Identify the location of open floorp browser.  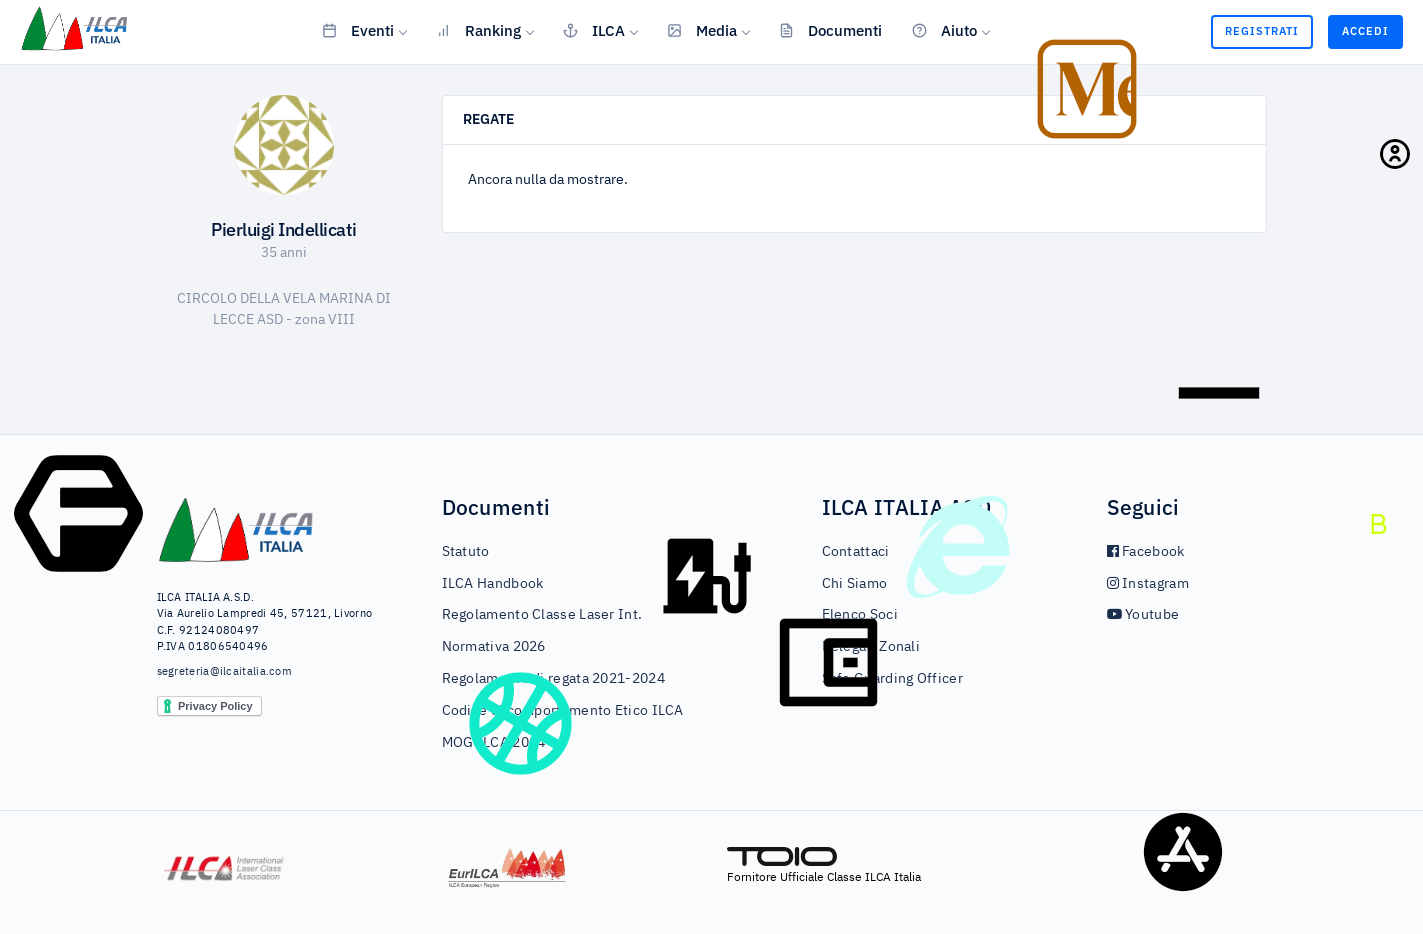
(78, 513).